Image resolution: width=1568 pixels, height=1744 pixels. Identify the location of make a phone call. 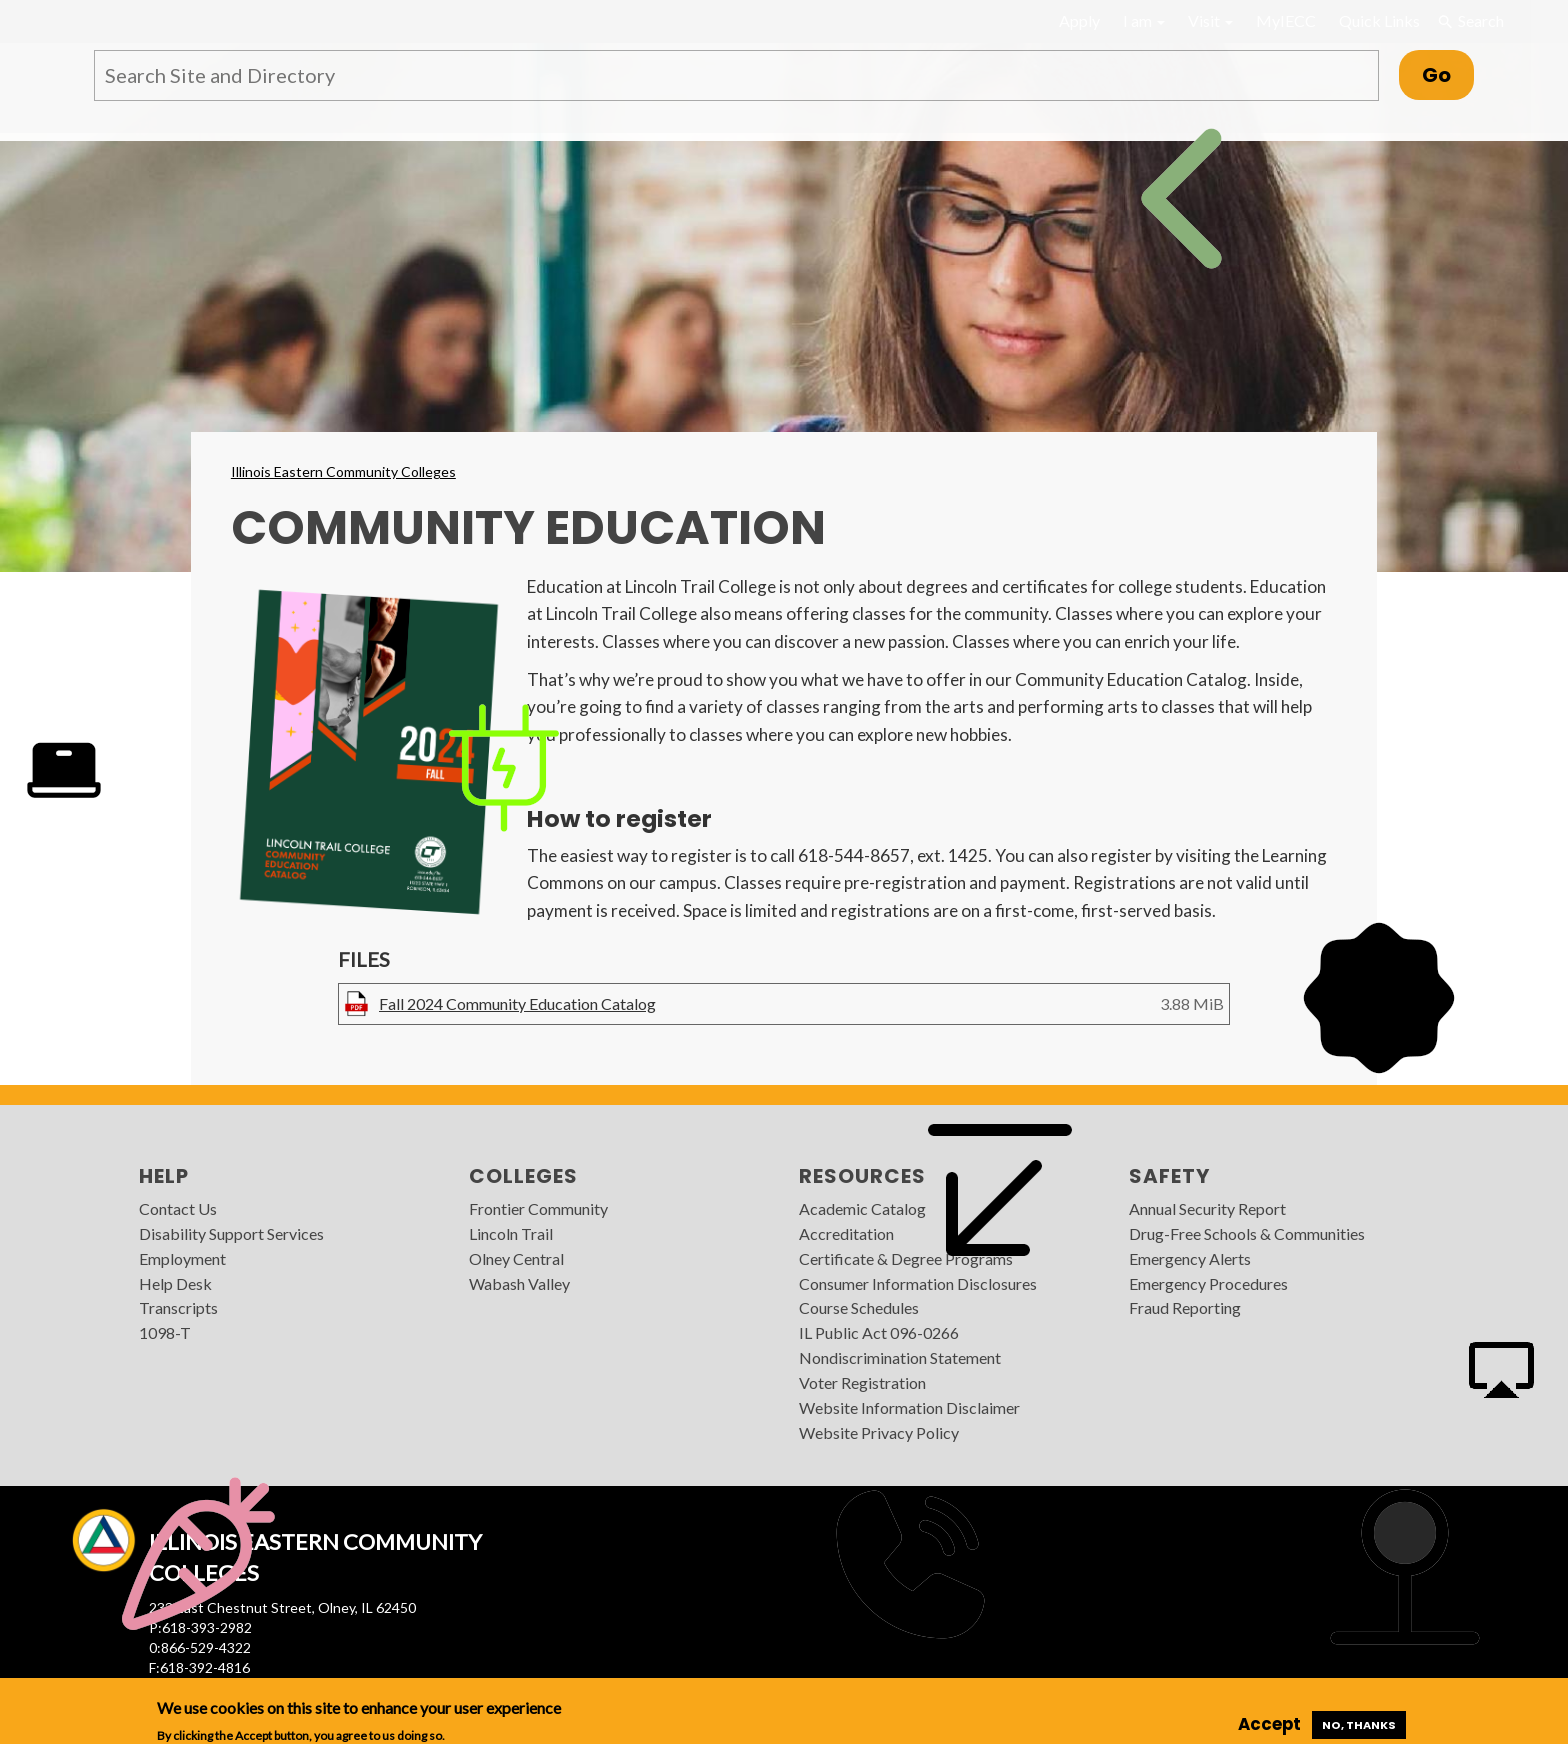
(913, 1561).